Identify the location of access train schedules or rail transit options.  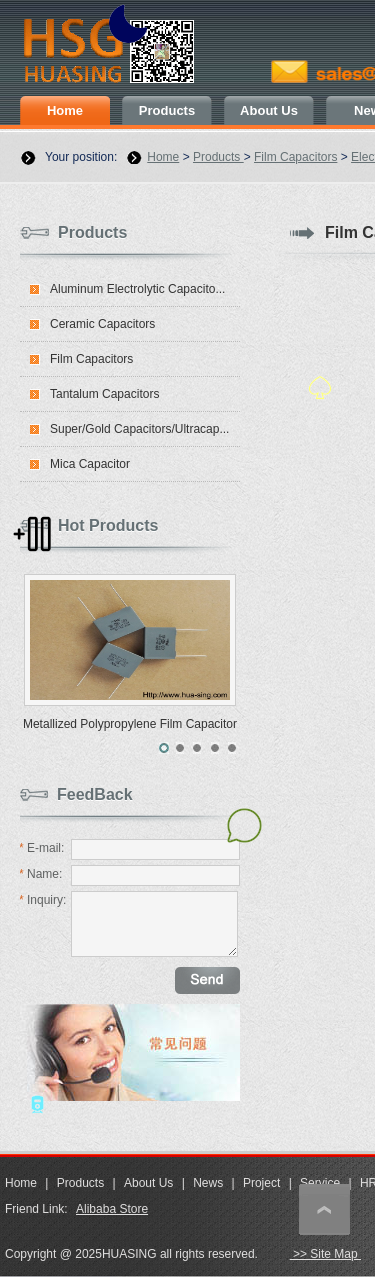
(37, 1104).